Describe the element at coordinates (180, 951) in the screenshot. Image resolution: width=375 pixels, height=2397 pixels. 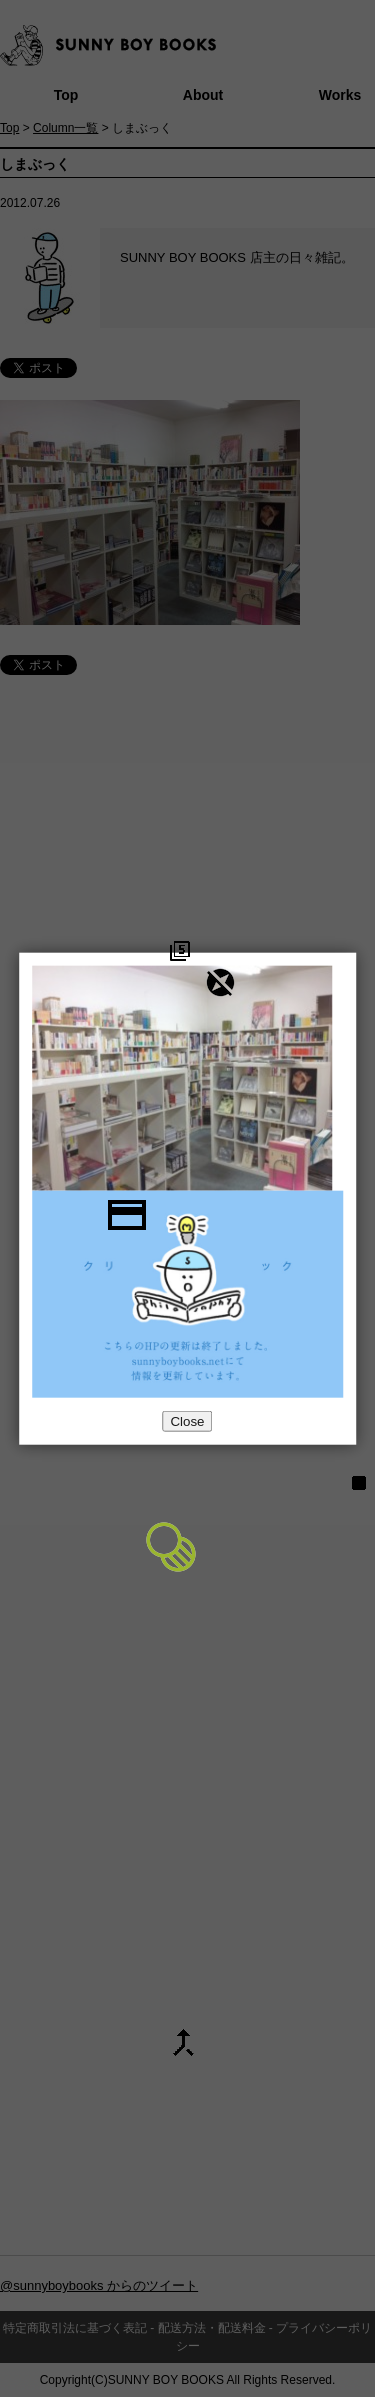
I see `filter or view the fifth item in a series` at that location.